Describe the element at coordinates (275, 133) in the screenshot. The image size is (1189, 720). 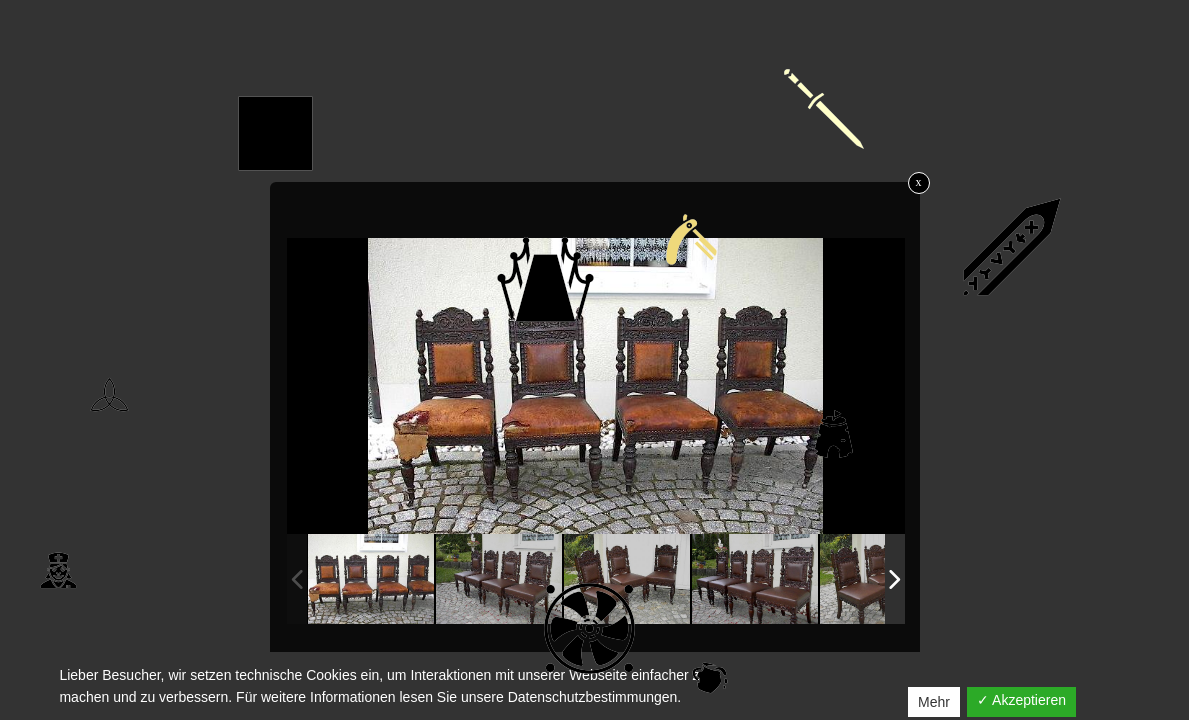
I see `placeholder for empty content area` at that location.